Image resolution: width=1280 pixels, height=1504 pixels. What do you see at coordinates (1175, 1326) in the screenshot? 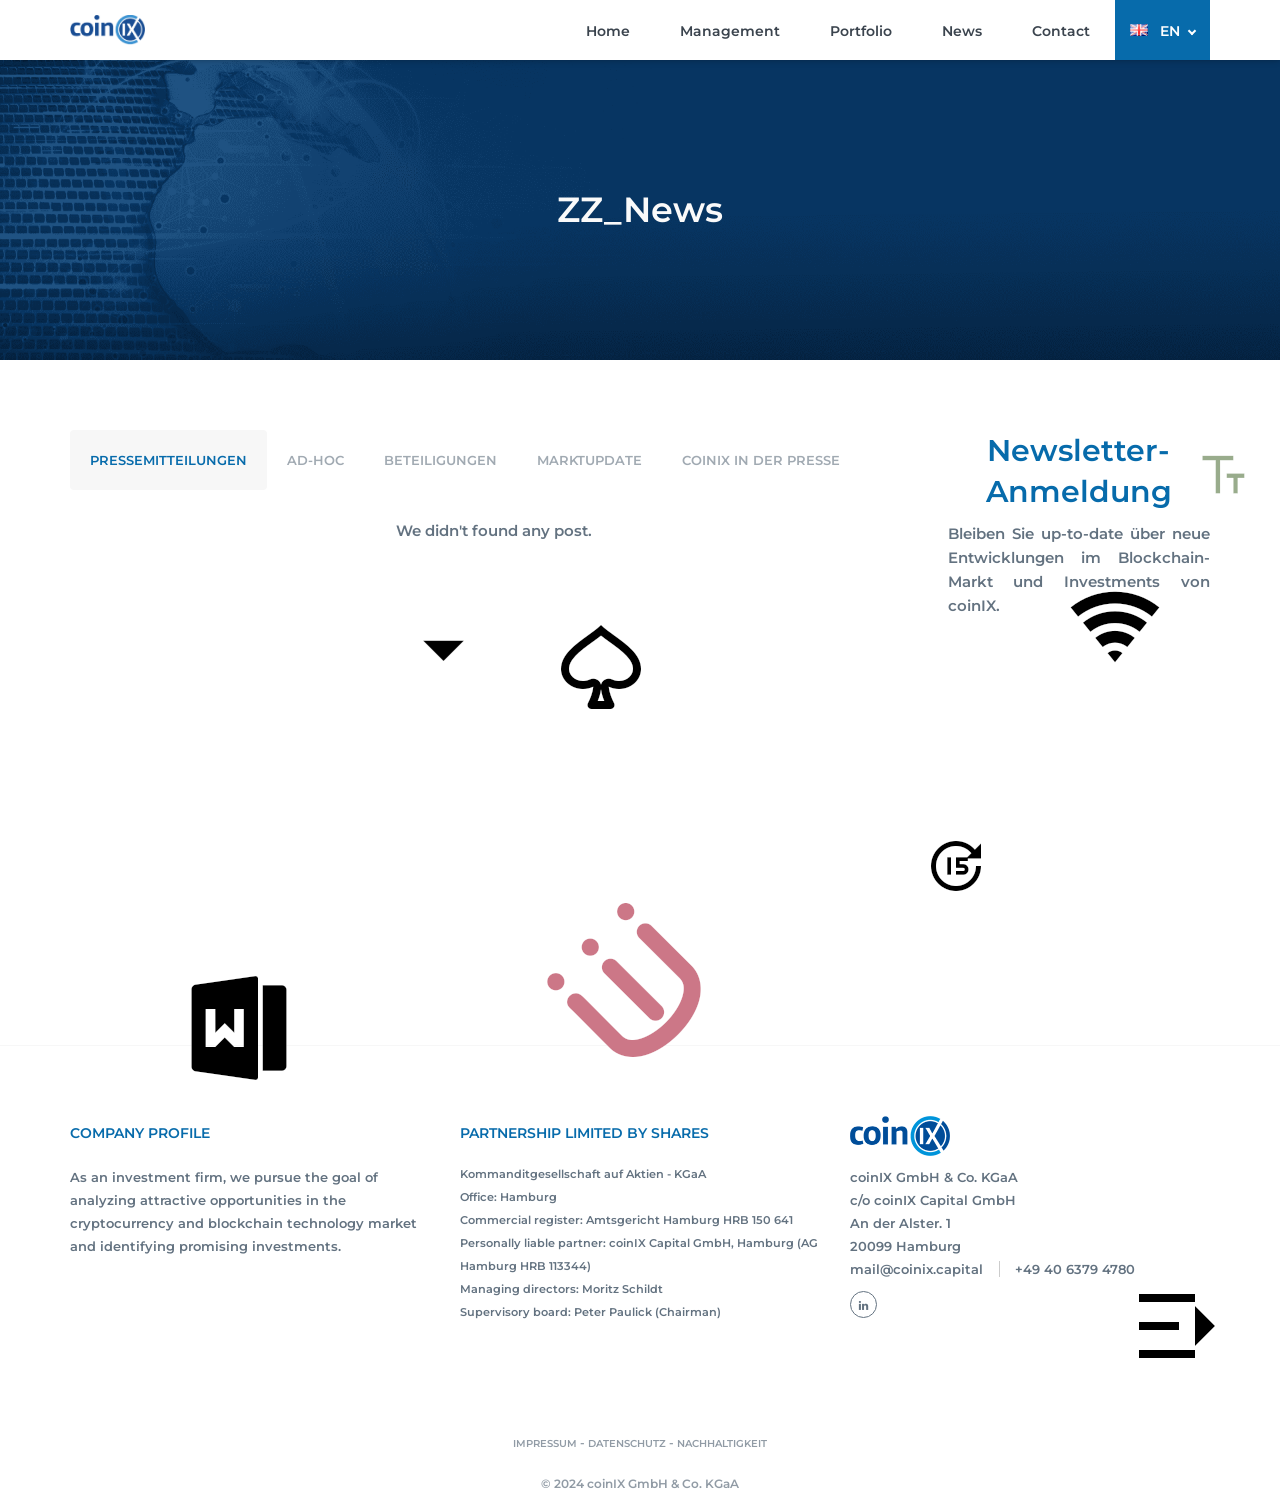
I see `expand or unfold a navigation menu` at bounding box center [1175, 1326].